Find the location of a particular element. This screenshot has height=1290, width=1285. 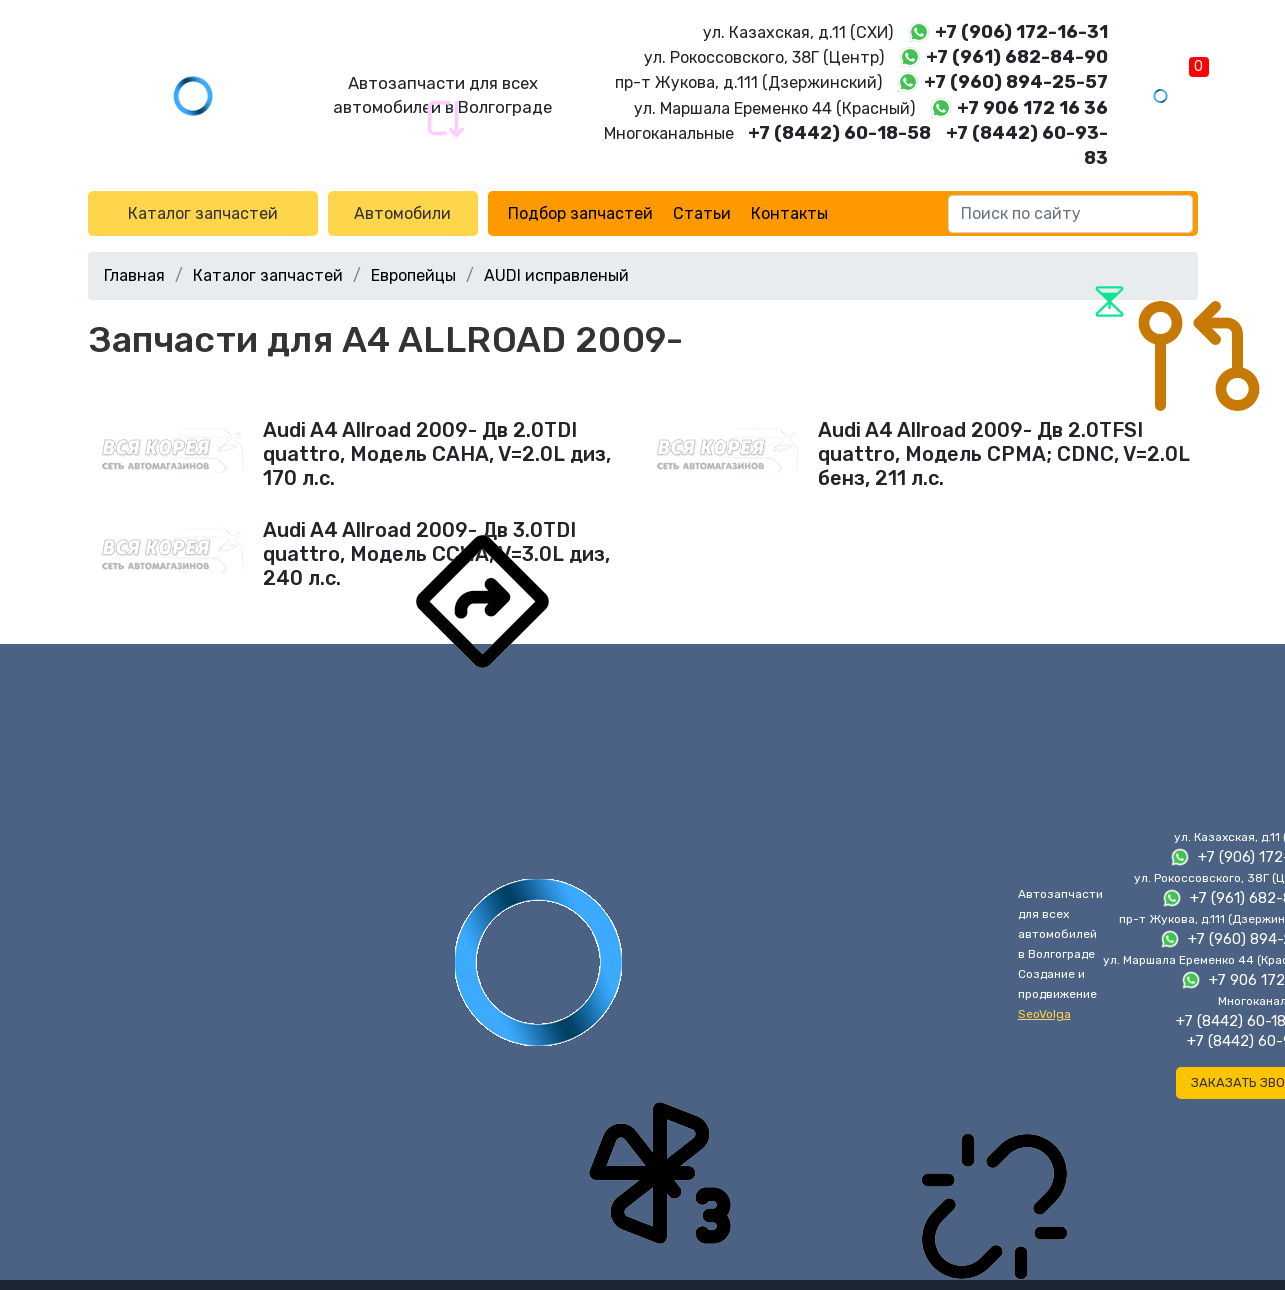

remove or break a link connection is located at coordinates (994, 1206).